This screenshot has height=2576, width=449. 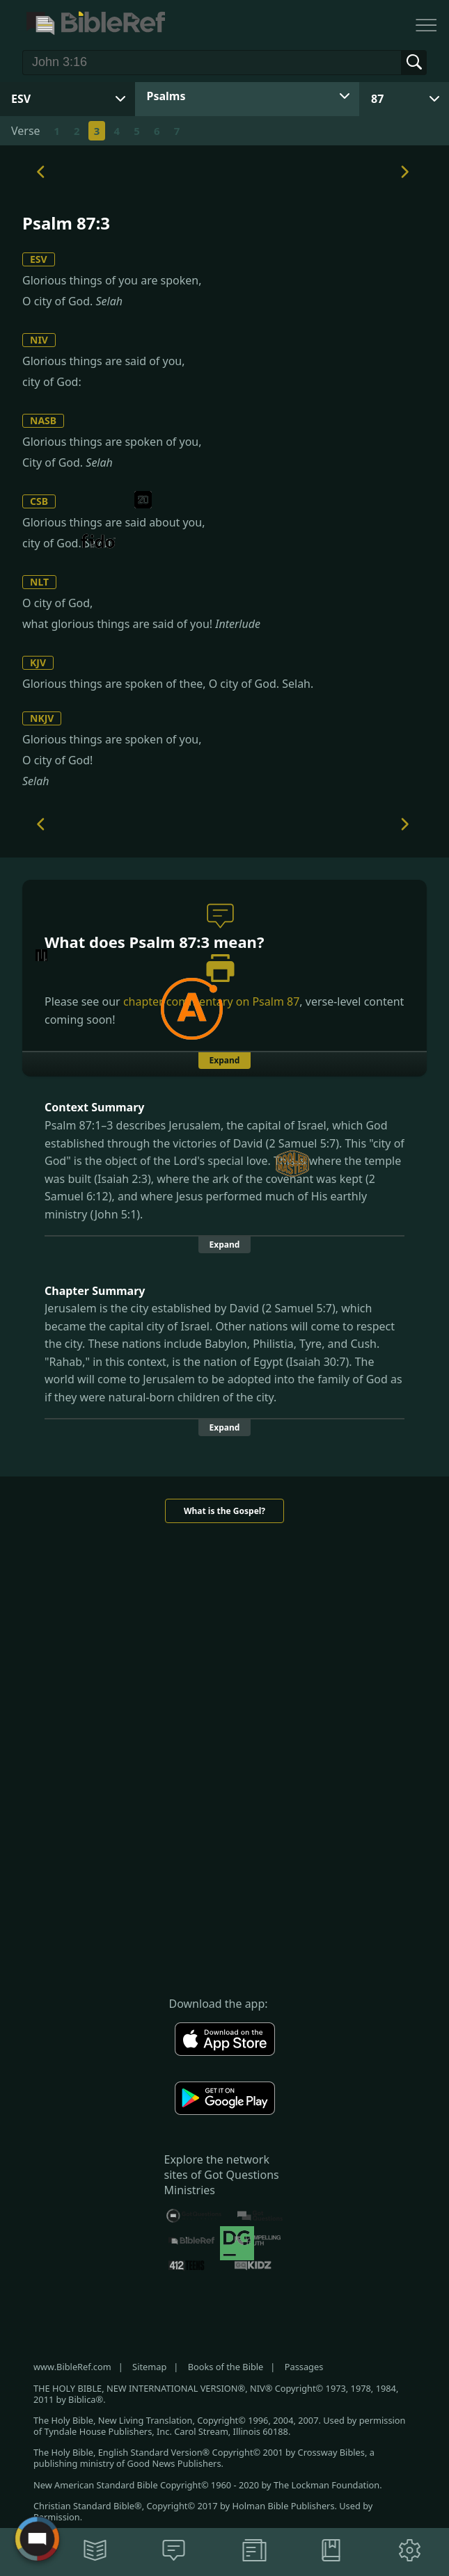 What do you see at coordinates (191, 1008) in the screenshot?
I see `Apollo GraphQL branding or logo` at bounding box center [191, 1008].